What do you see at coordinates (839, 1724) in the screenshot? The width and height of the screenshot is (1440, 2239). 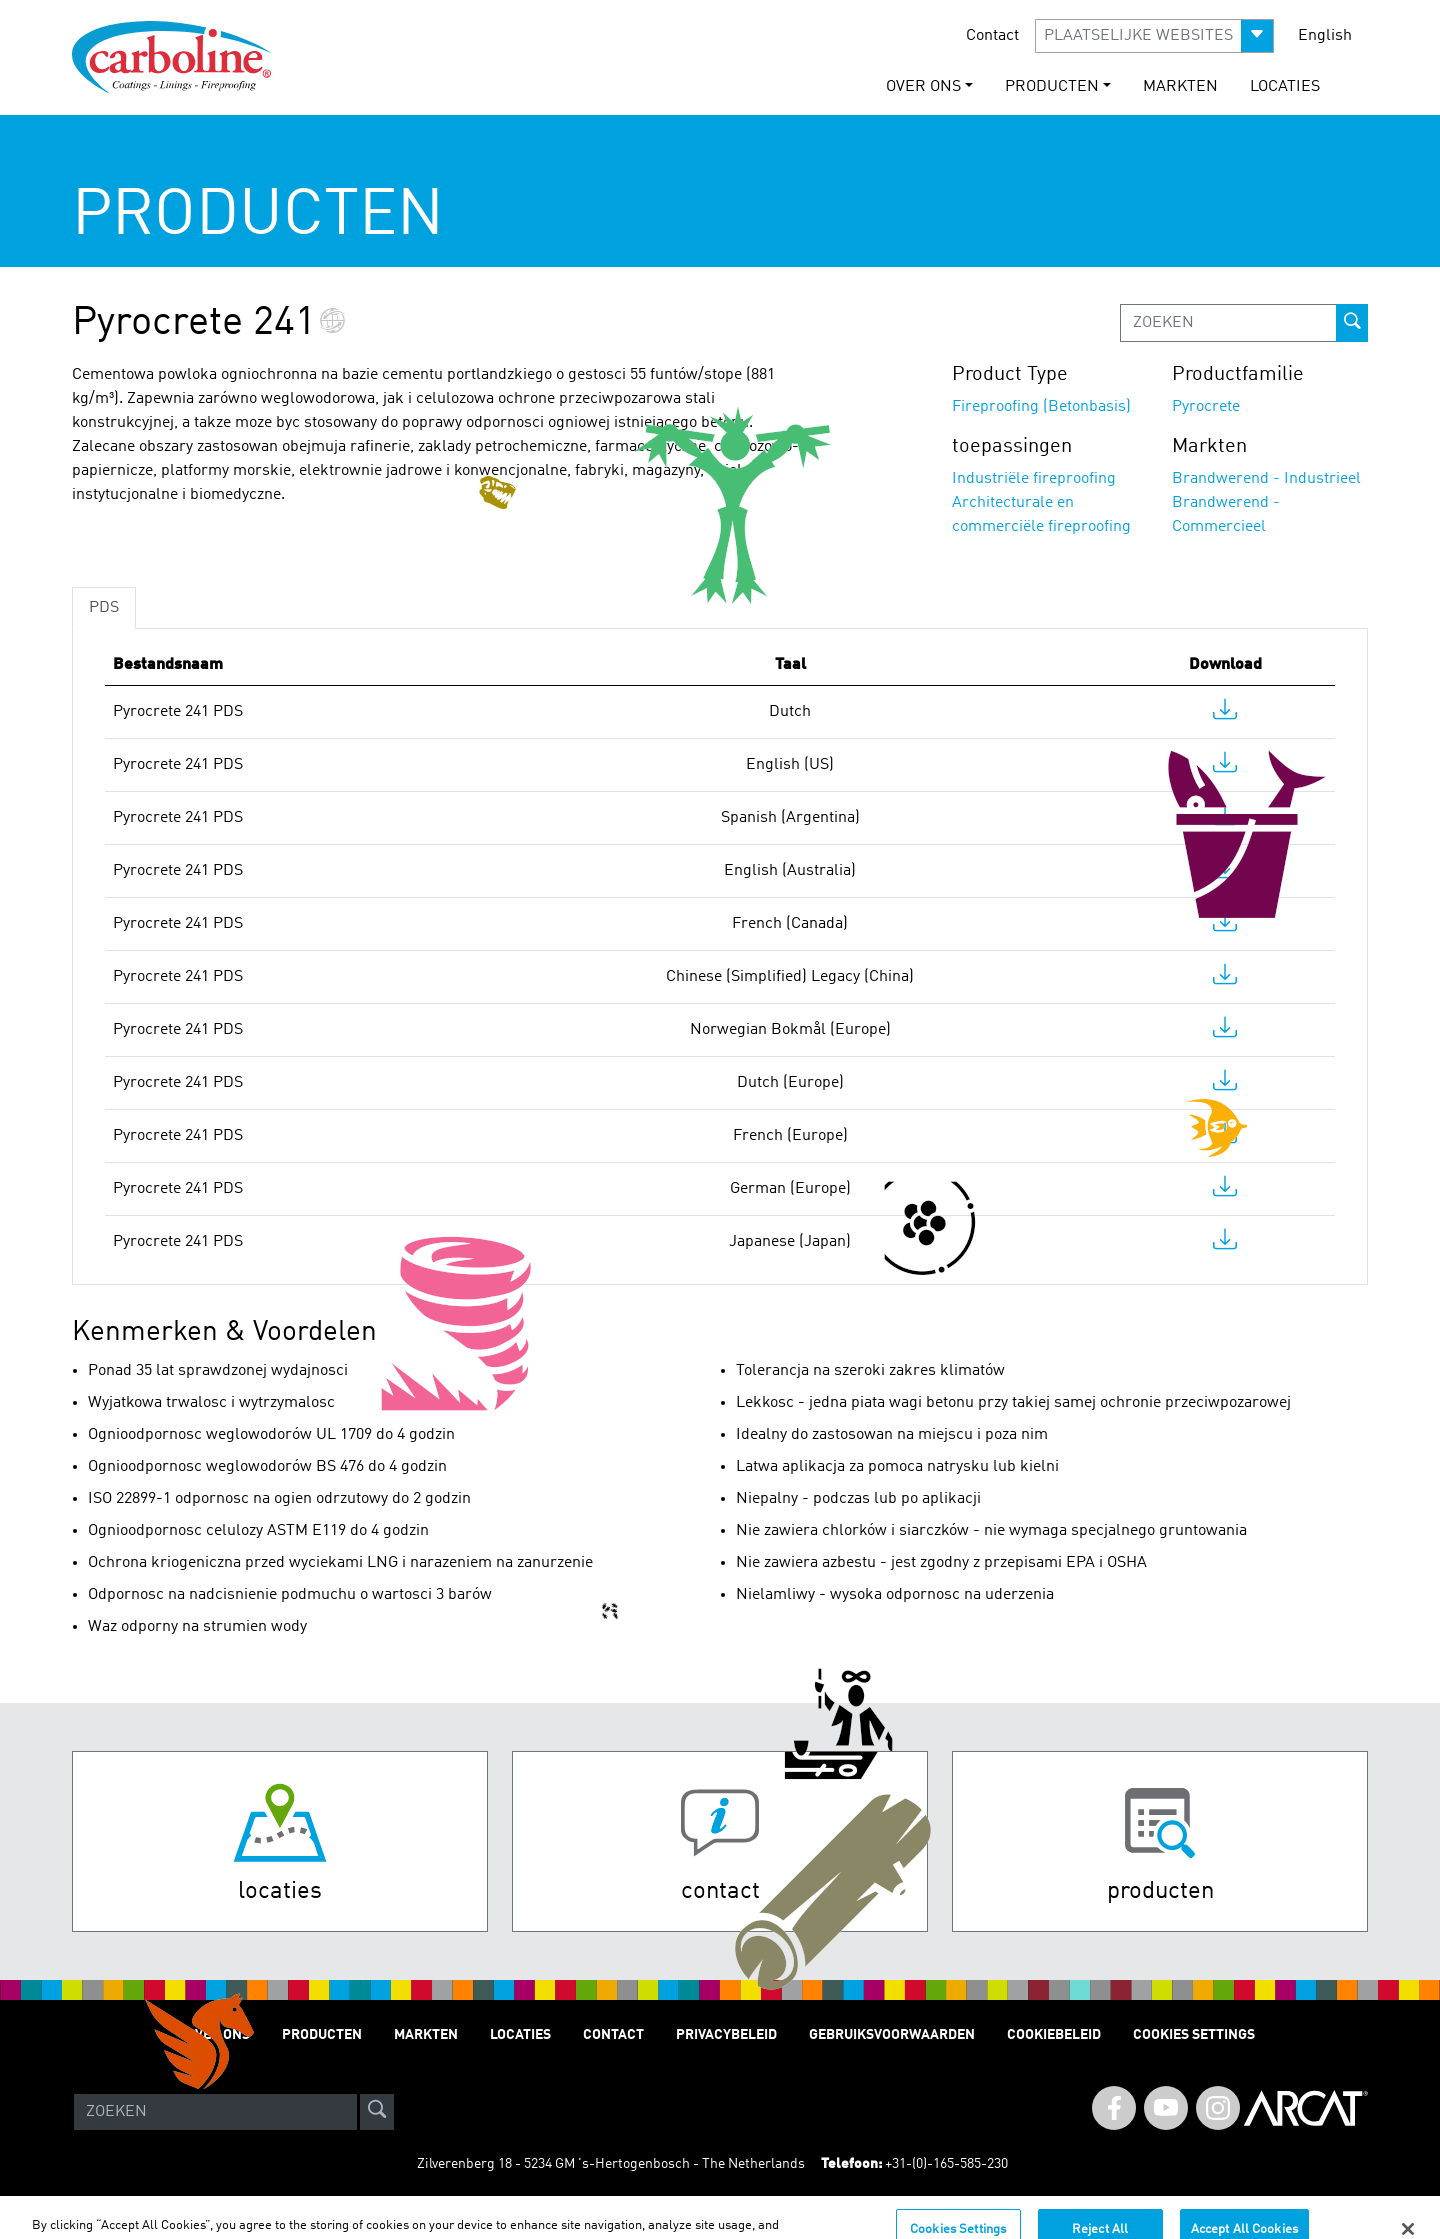 I see `view the magician tarot card` at bounding box center [839, 1724].